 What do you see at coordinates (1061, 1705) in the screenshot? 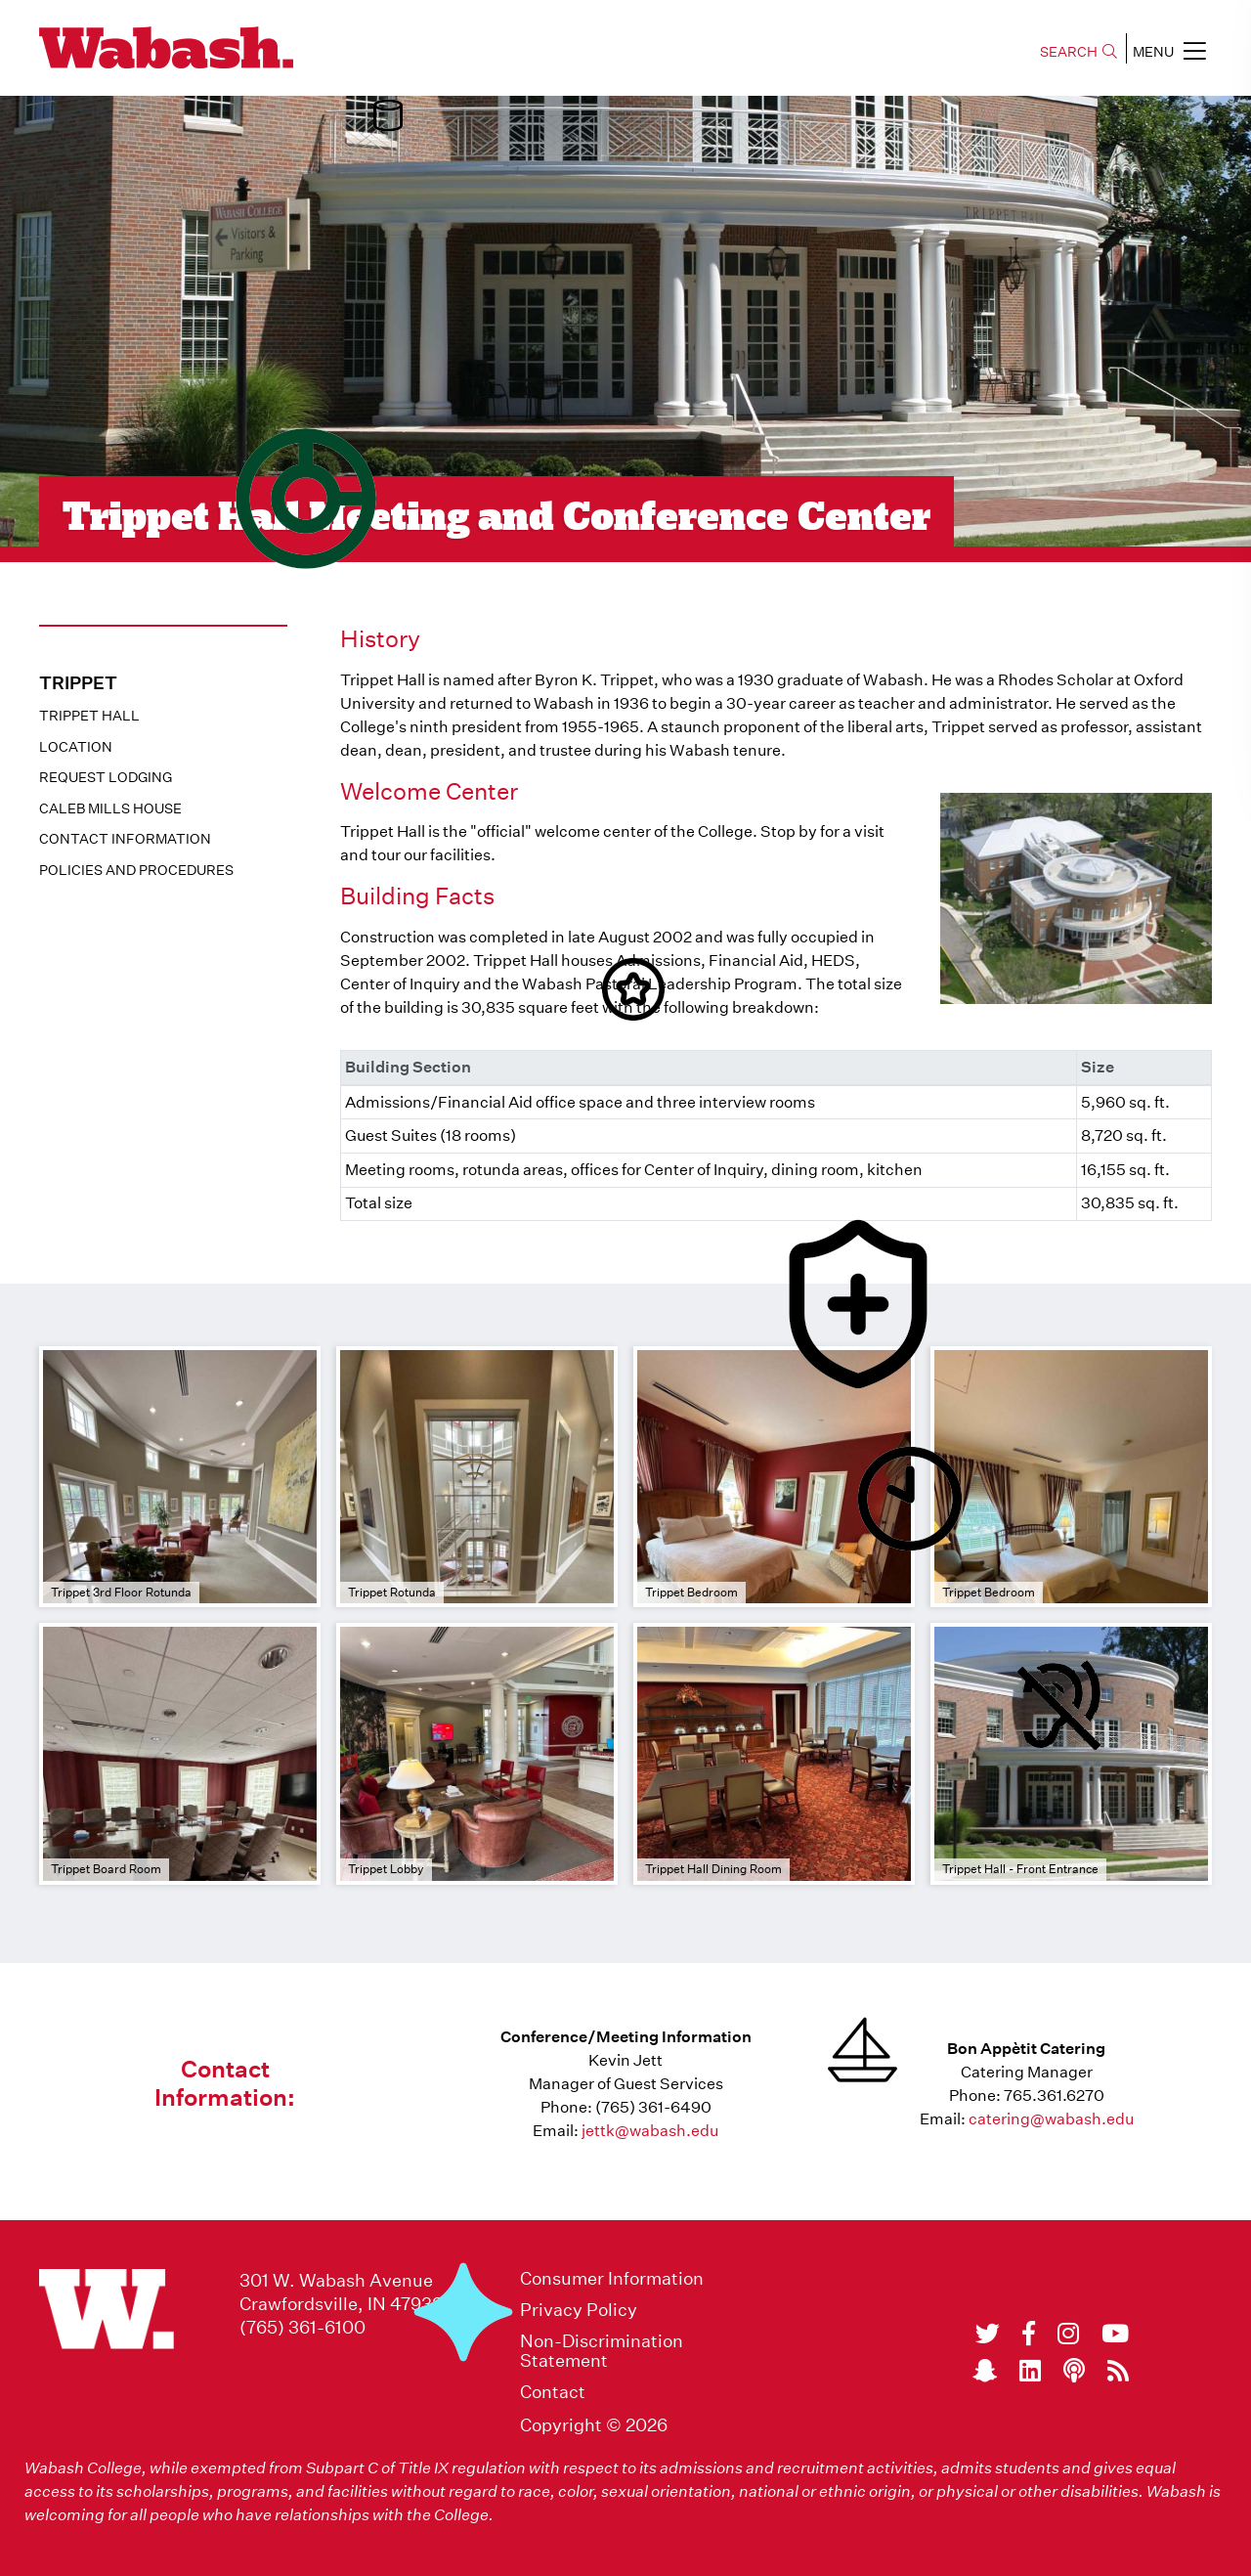
I see `indicates hearing accessibility features are disabled` at bounding box center [1061, 1705].